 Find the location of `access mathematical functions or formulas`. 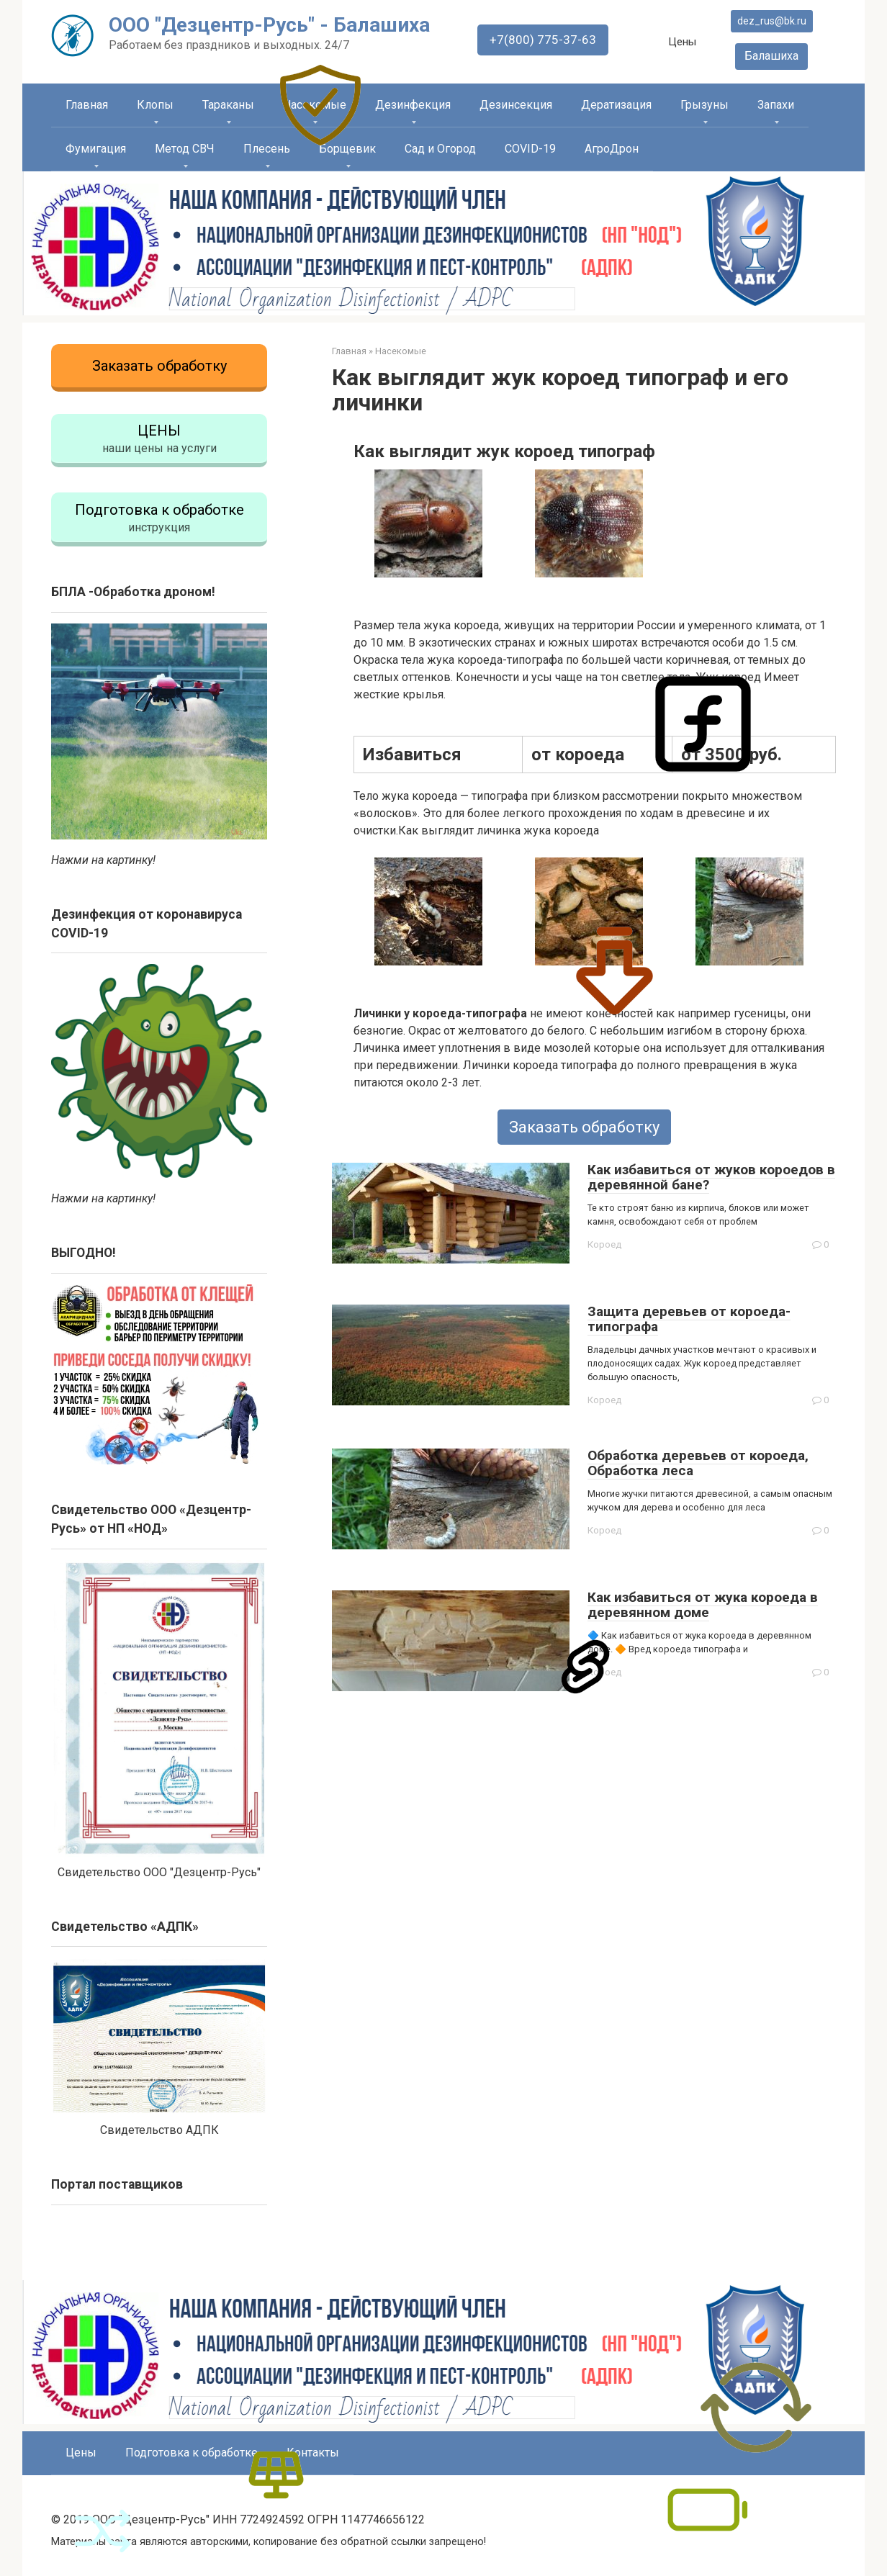

access mathematical functions or formulas is located at coordinates (703, 724).